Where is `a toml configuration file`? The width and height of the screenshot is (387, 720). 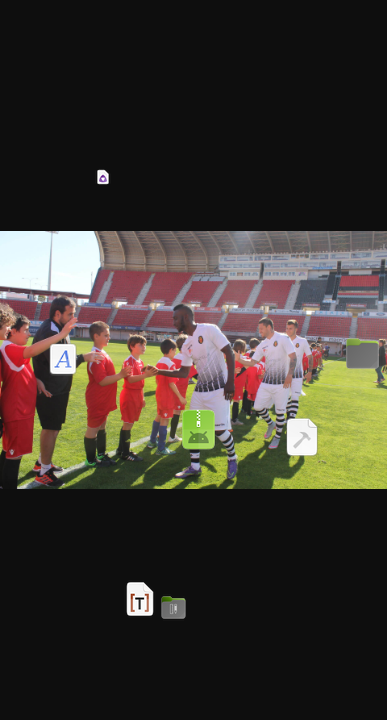
a toml configuration file is located at coordinates (140, 599).